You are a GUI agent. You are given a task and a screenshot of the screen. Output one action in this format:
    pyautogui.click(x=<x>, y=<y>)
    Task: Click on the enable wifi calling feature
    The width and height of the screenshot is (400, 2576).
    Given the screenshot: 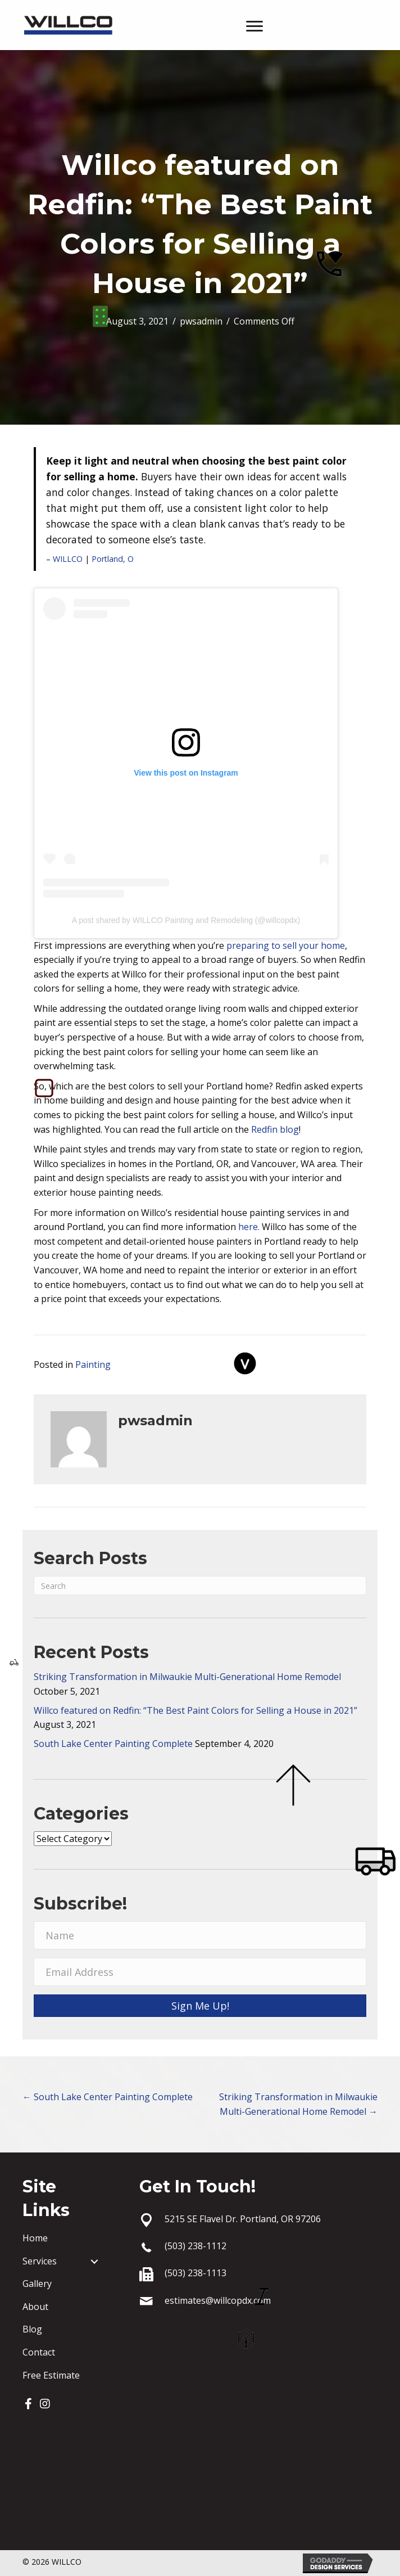 What is the action you would take?
    pyautogui.click(x=329, y=264)
    